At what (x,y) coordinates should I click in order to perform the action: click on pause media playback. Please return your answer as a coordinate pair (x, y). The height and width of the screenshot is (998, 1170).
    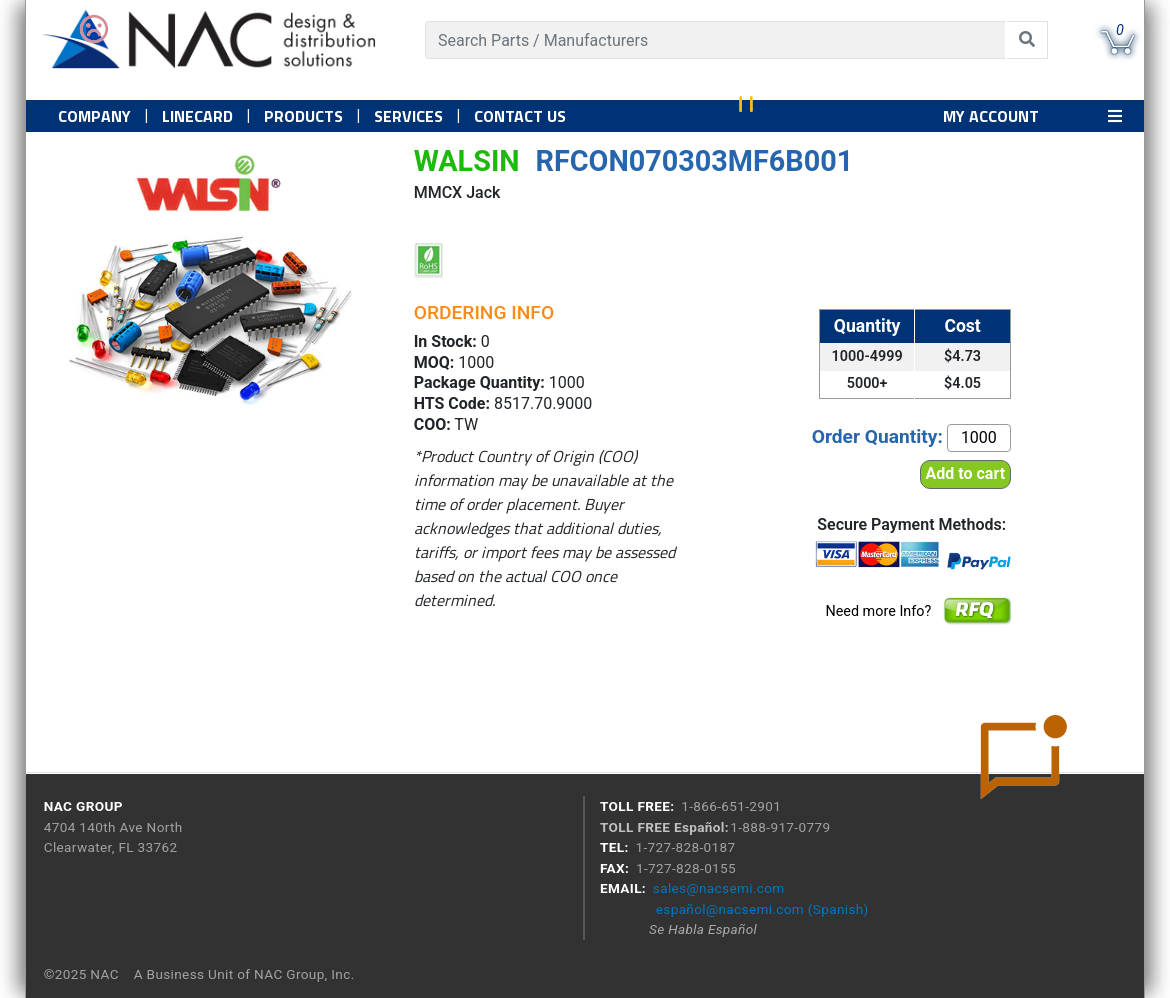
    Looking at the image, I should click on (746, 104).